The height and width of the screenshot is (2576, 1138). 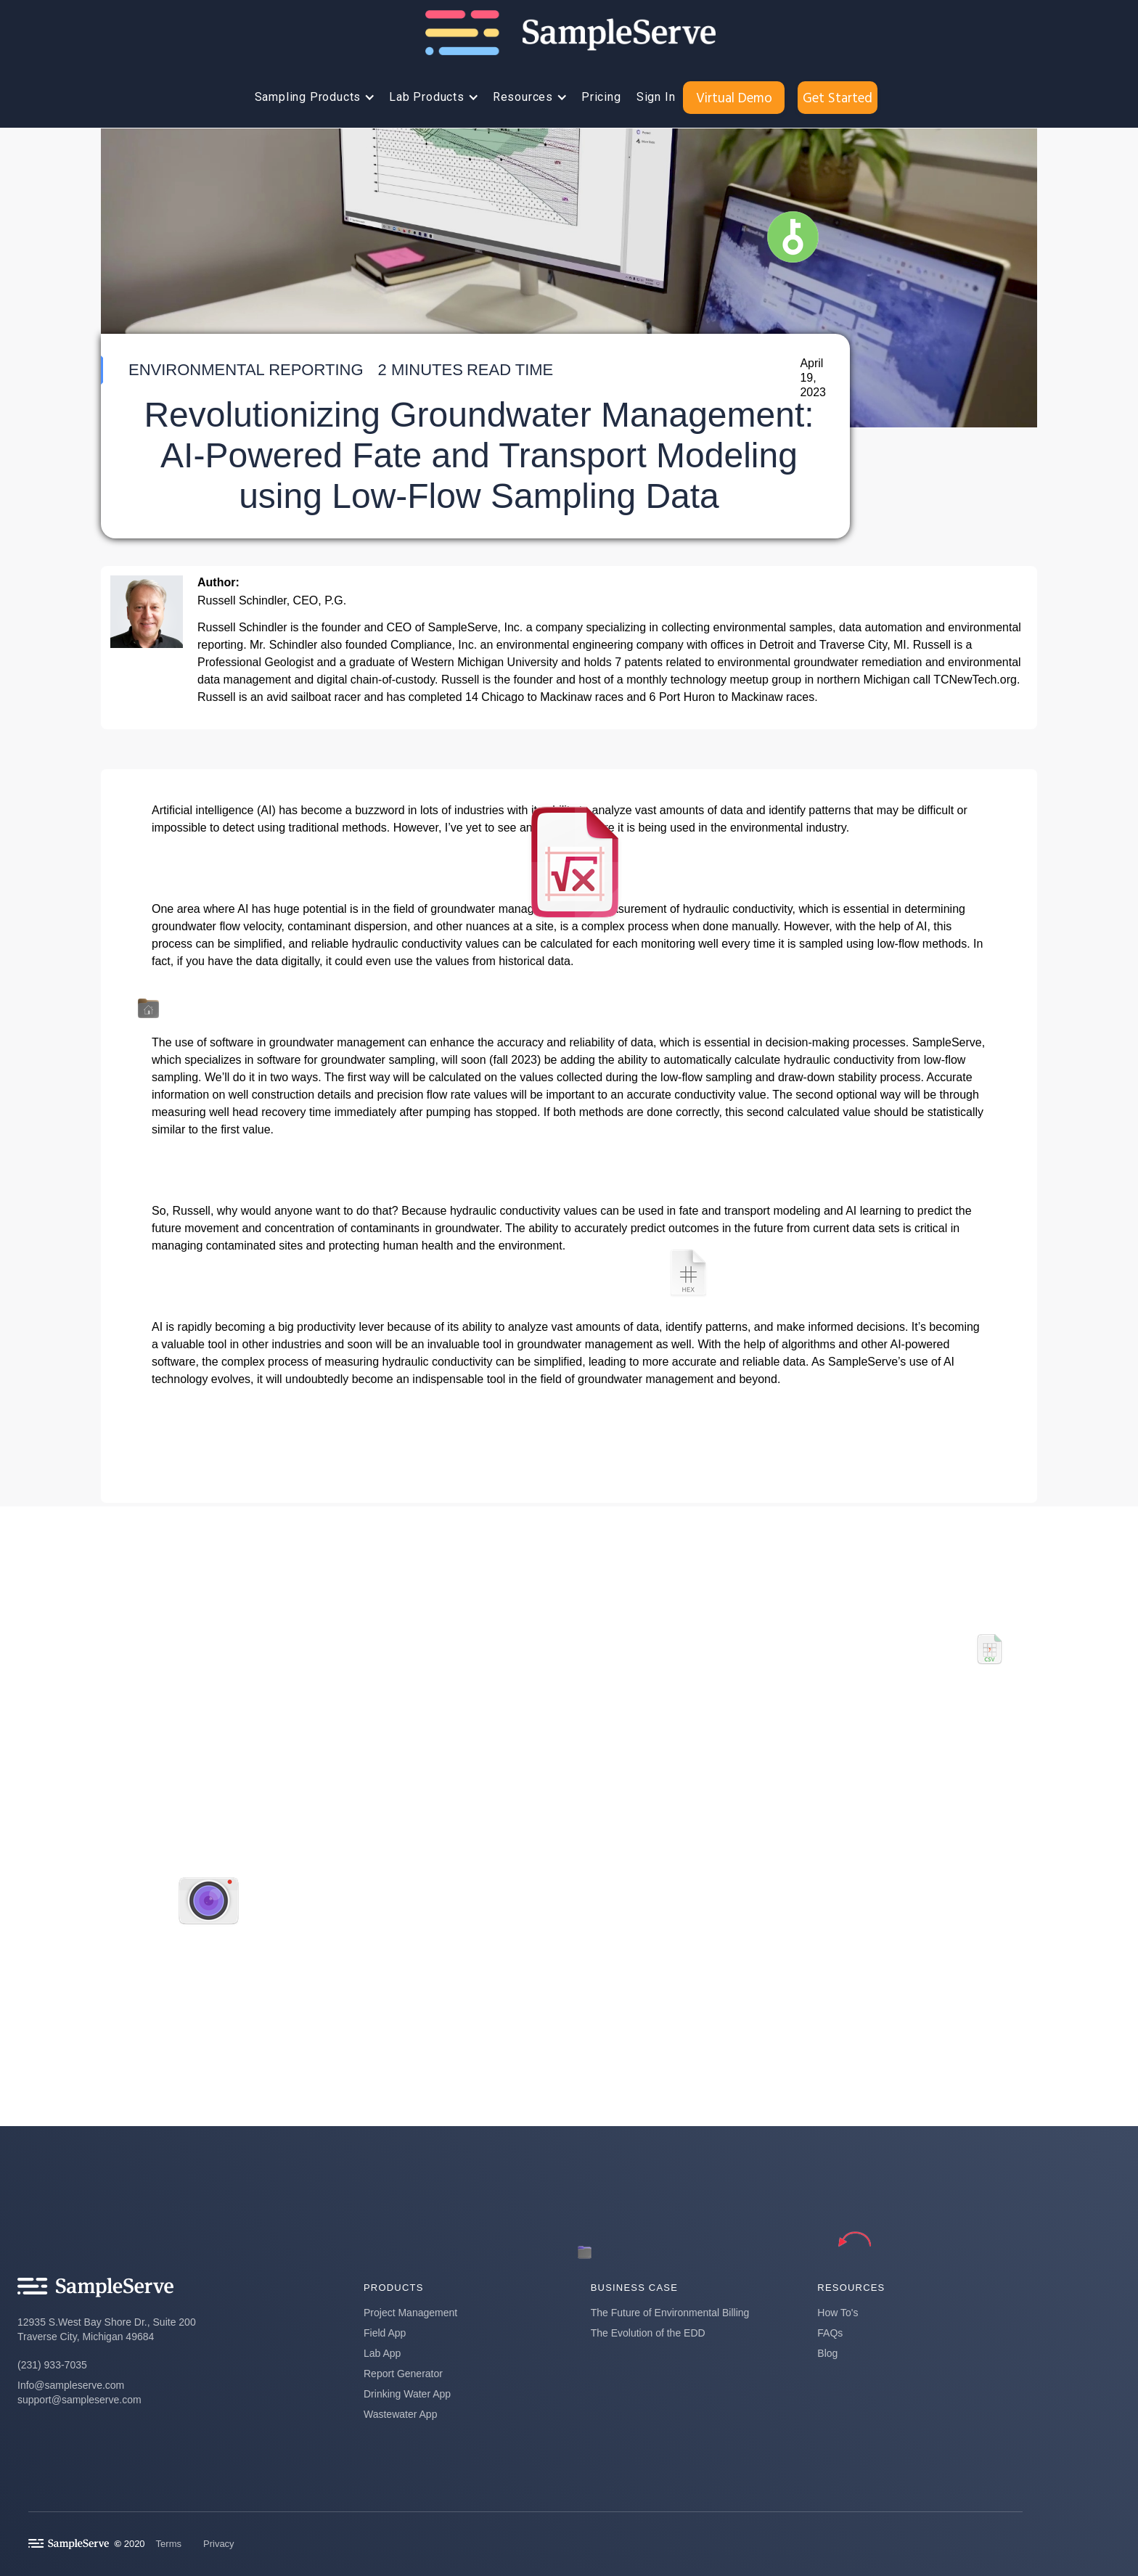 I want to click on open a hexadecimal data file, so click(x=688, y=1273).